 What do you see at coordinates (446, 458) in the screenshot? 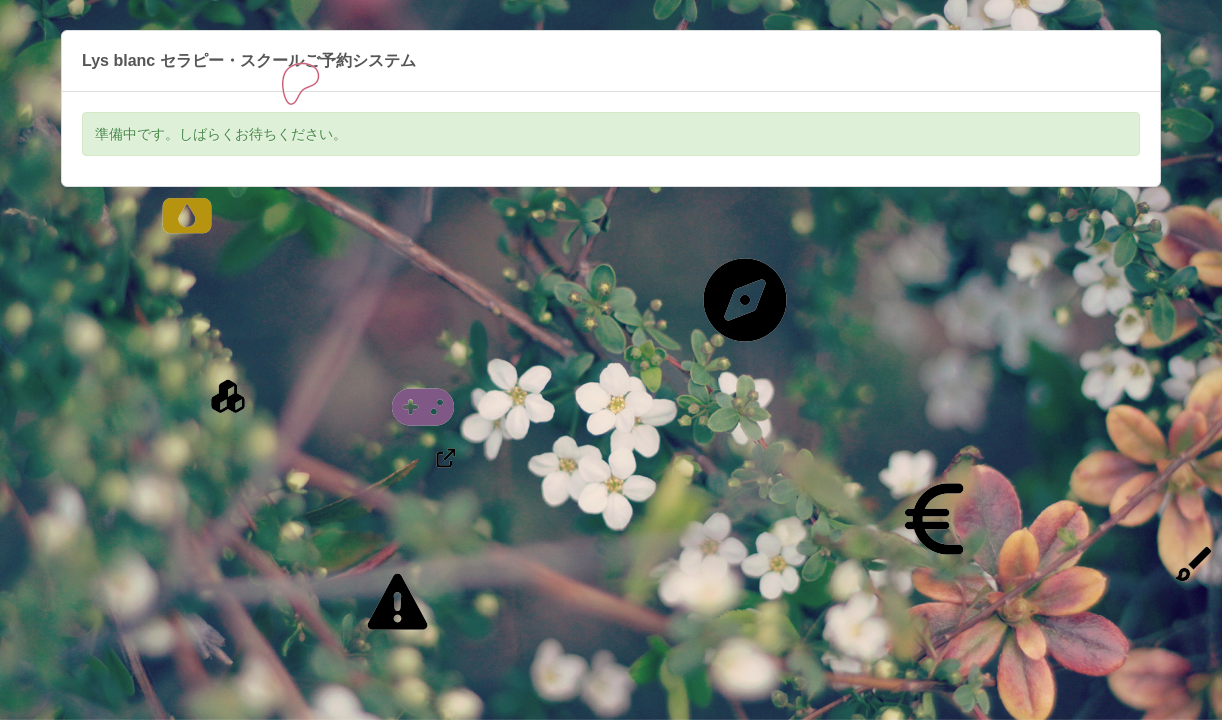
I see `open link in a new tab or window` at bounding box center [446, 458].